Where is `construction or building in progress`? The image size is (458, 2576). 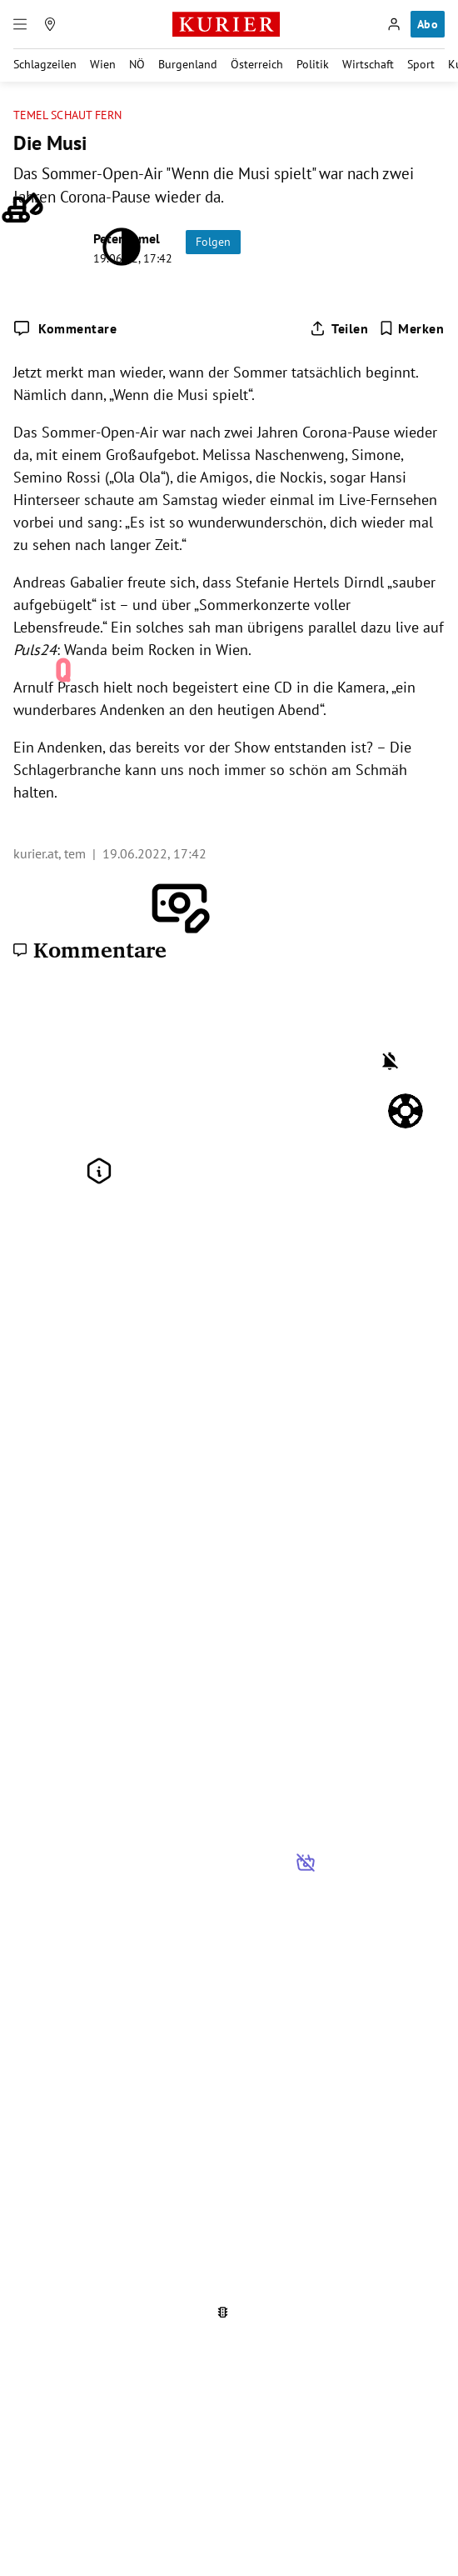
construction or building in progress is located at coordinates (22, 208).